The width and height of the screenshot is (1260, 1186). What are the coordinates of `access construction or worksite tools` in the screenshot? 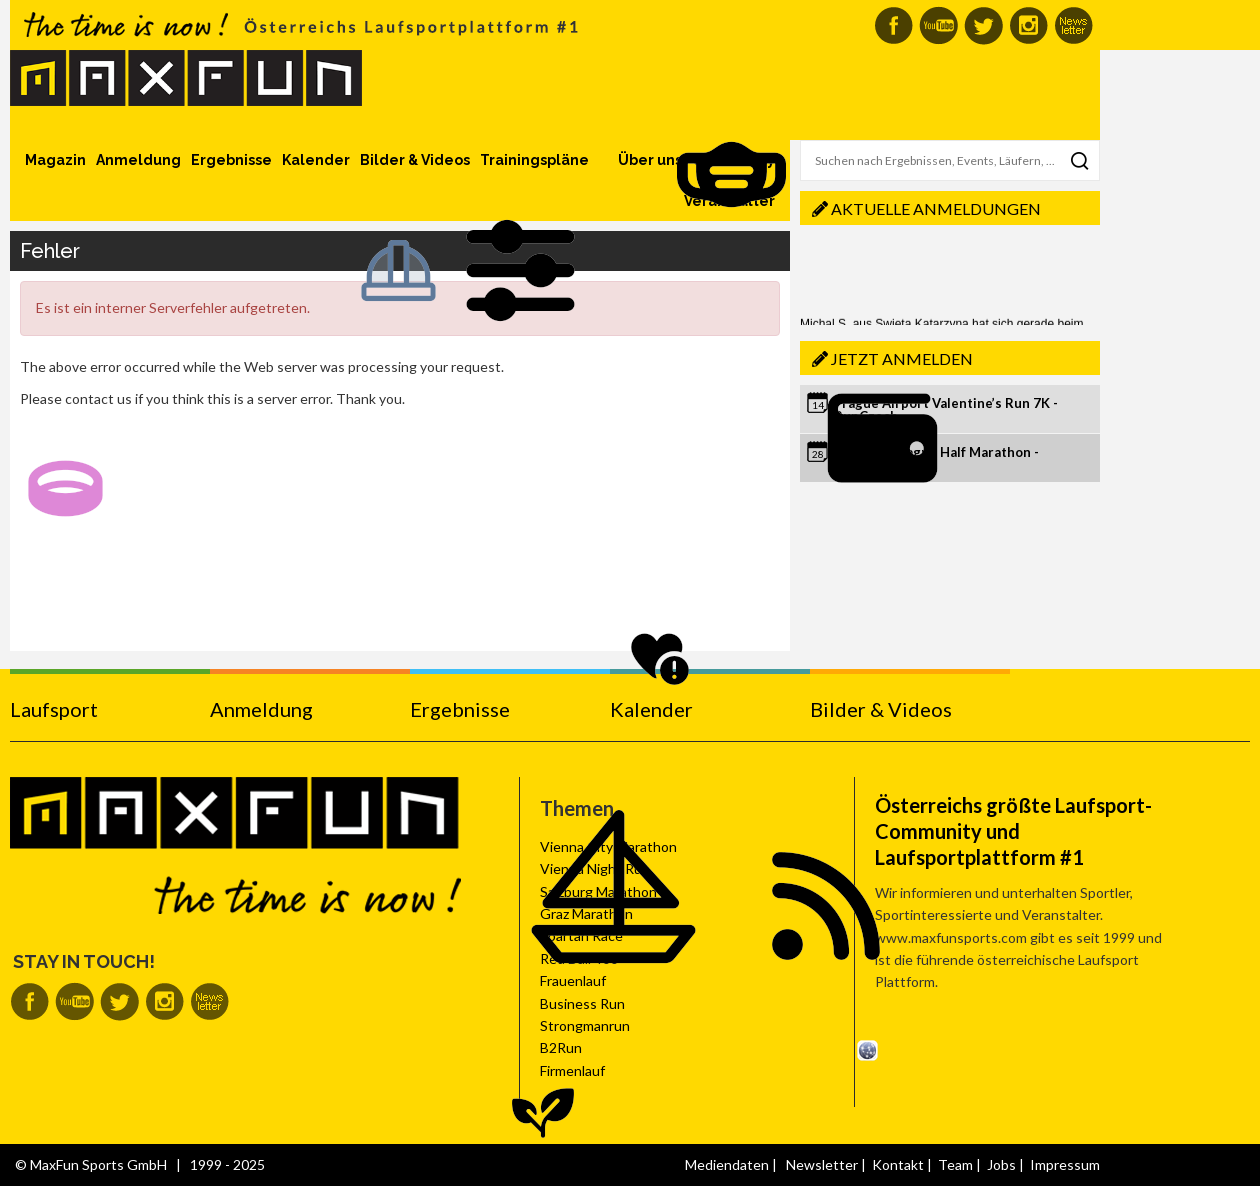 It's located at (398, 274).